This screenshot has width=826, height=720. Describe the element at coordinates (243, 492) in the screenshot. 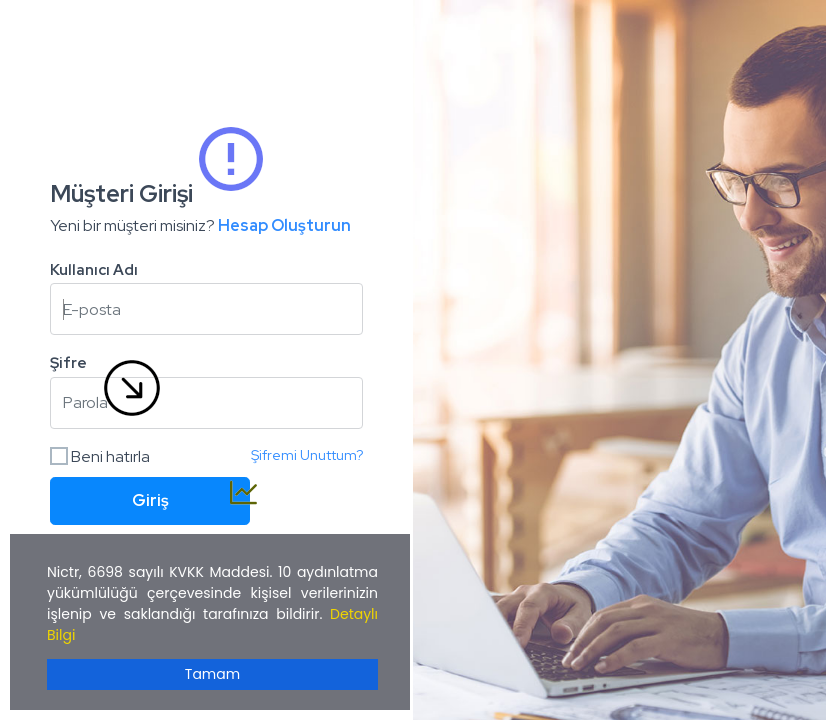

I see `view analytics or statistics` at that location.